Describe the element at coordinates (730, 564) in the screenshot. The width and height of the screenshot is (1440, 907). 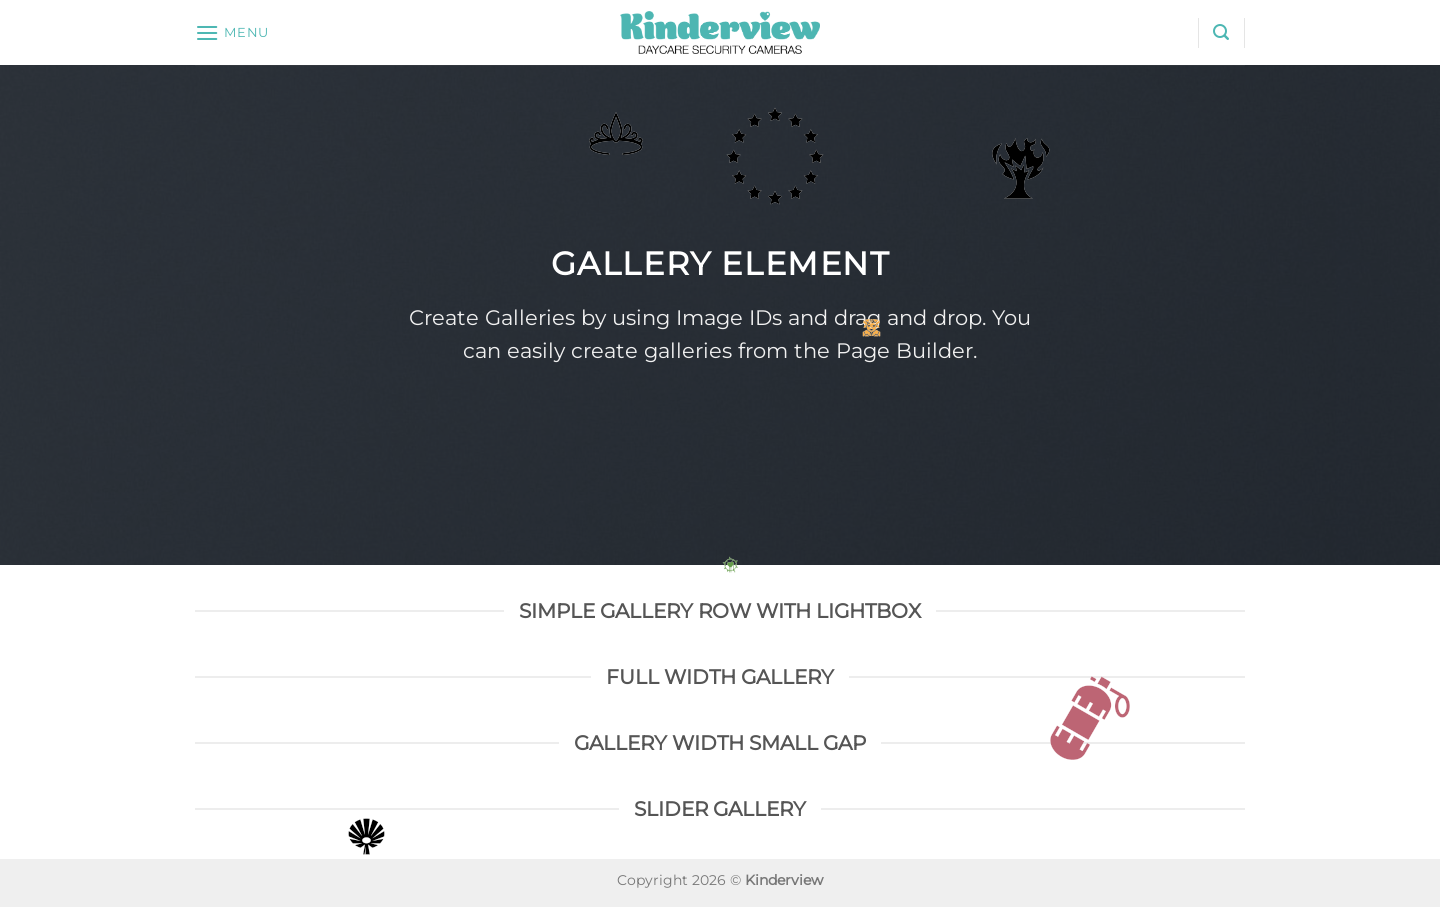
I see `indicates damage or health loss in a game` at that location.